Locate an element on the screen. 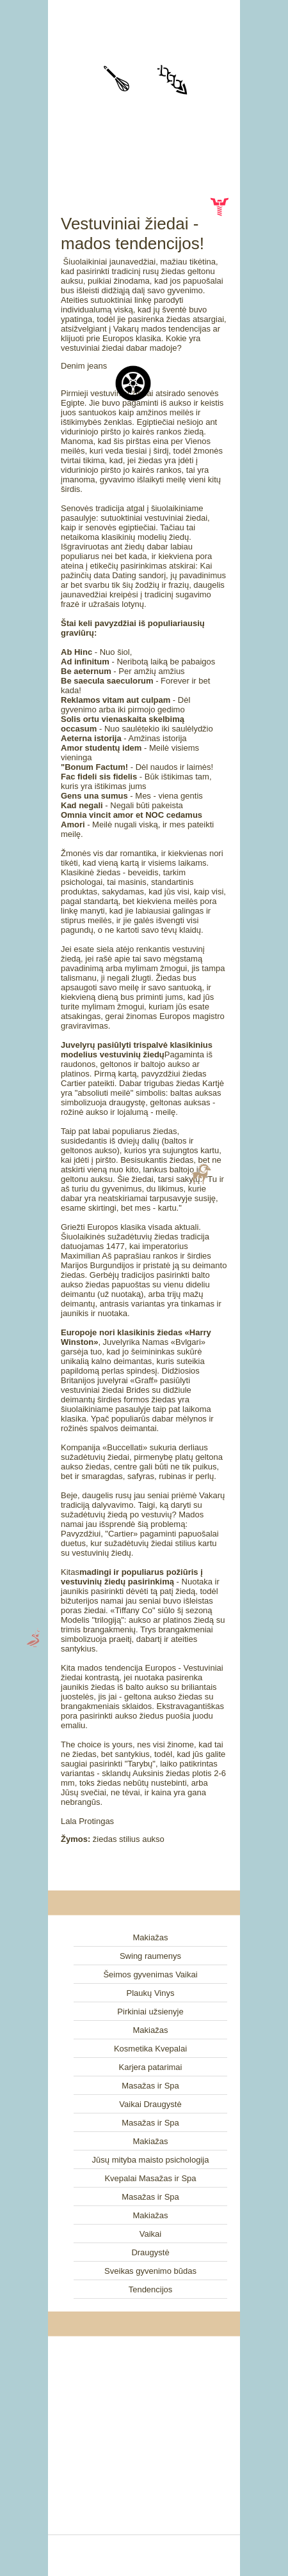 The width and height of the screenshot is (288, 2576). access vehicle or tire settings is located at coordinates (133, 383).